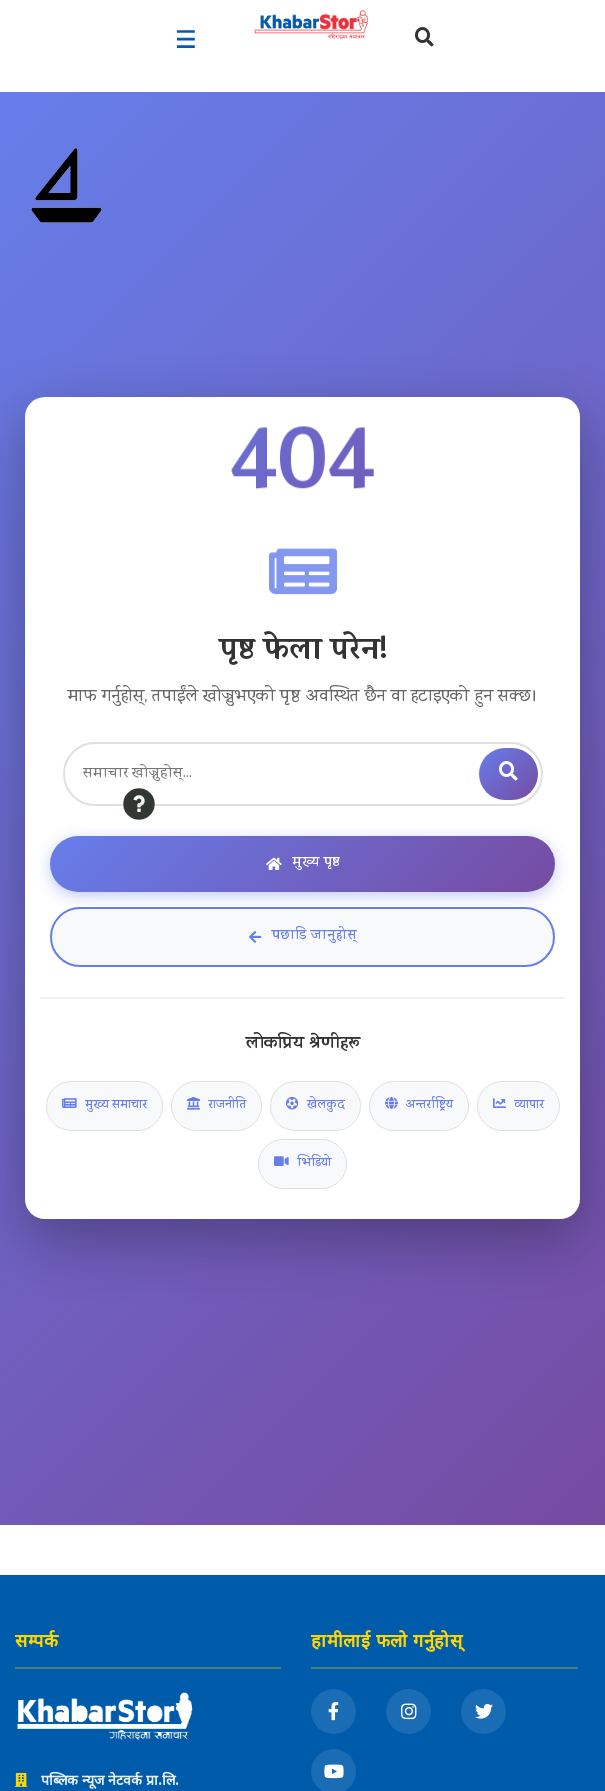 The height and width of the screenshot is (1791, 605). What do you see at coordinates (139, 804) in the screenshot?
I see `access help or support` at bounding box center [139, 804].